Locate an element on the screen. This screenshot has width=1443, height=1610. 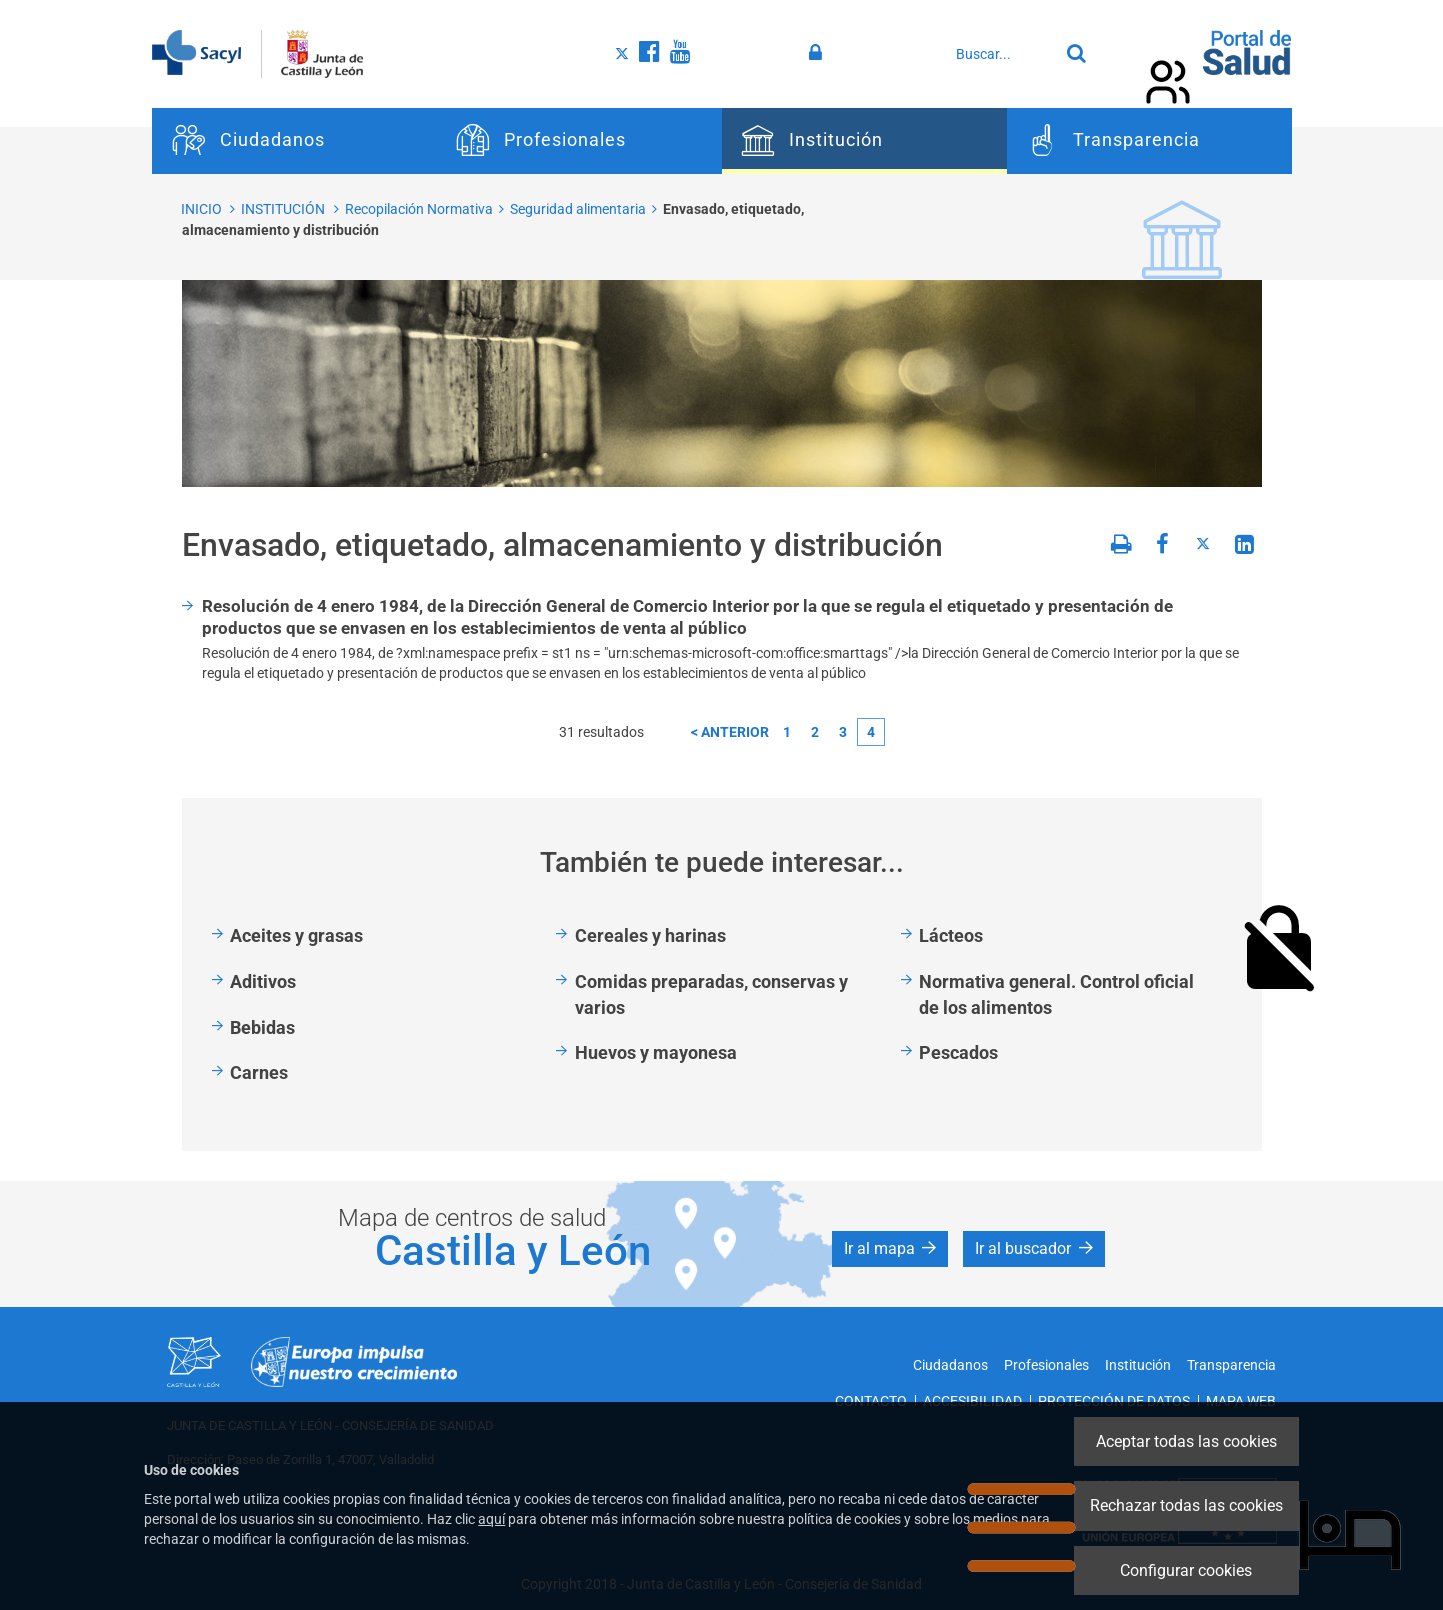
indicates an unsecured or unencrypted connection is located at coordinates (1279, 949).